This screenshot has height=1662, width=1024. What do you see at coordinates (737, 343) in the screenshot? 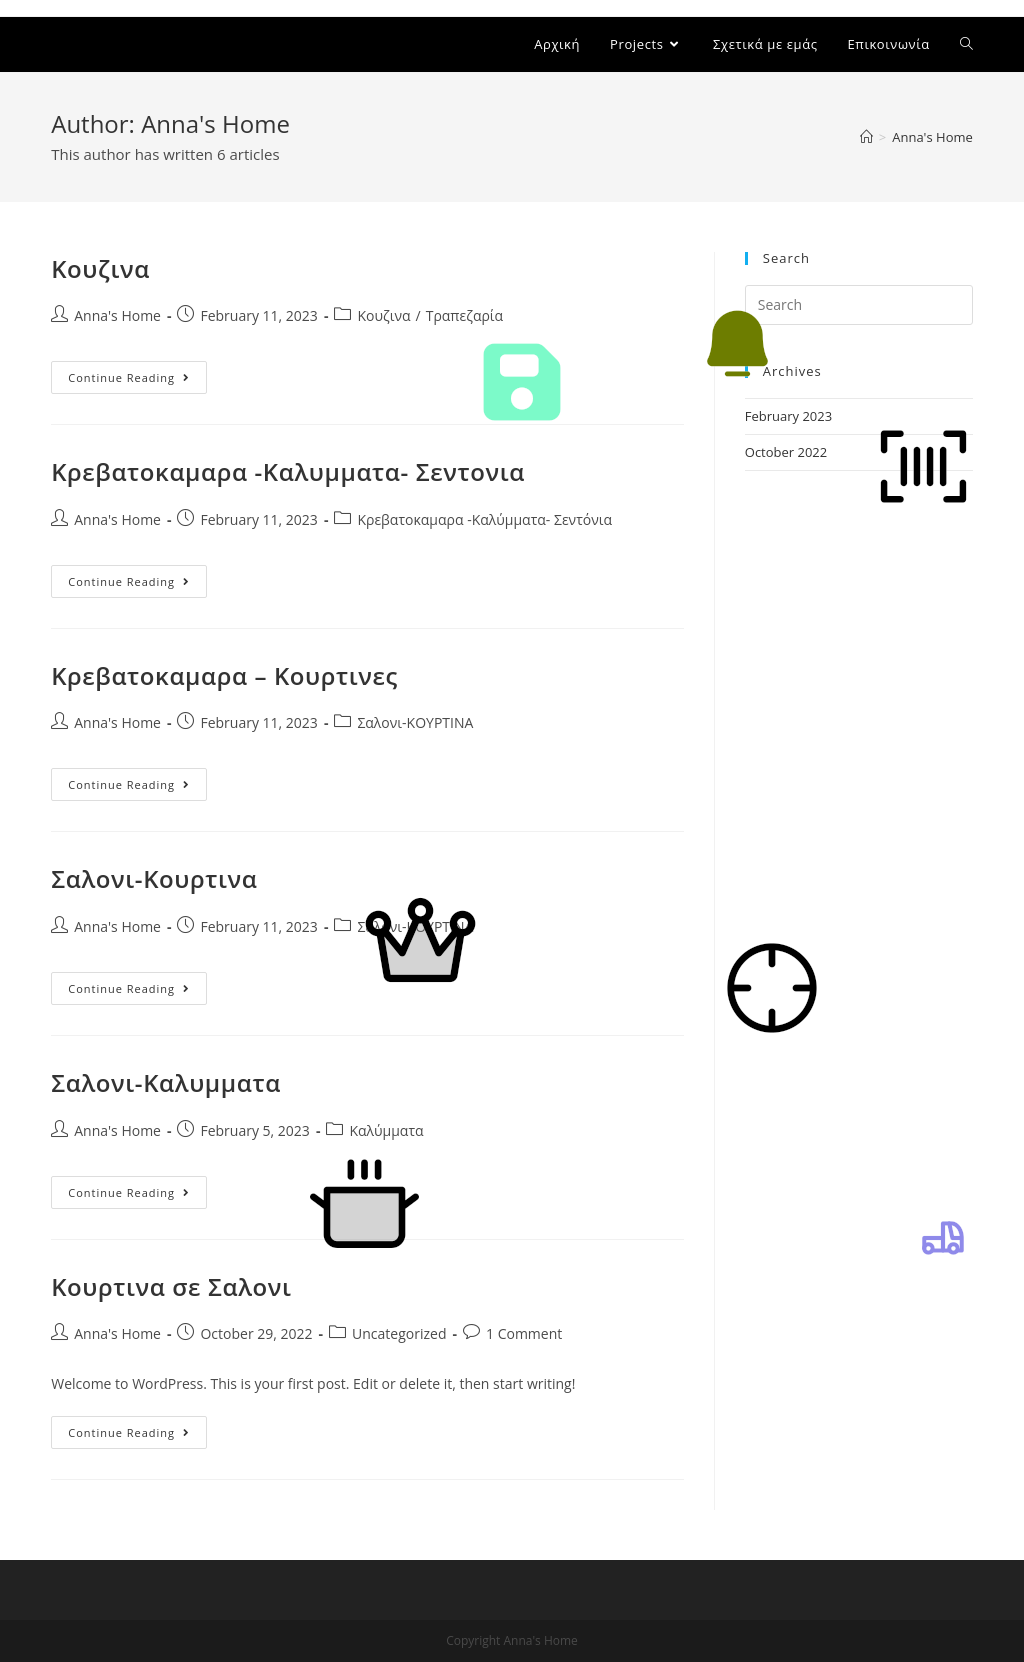
I see `view notifications` at bounding box center [737, 343].